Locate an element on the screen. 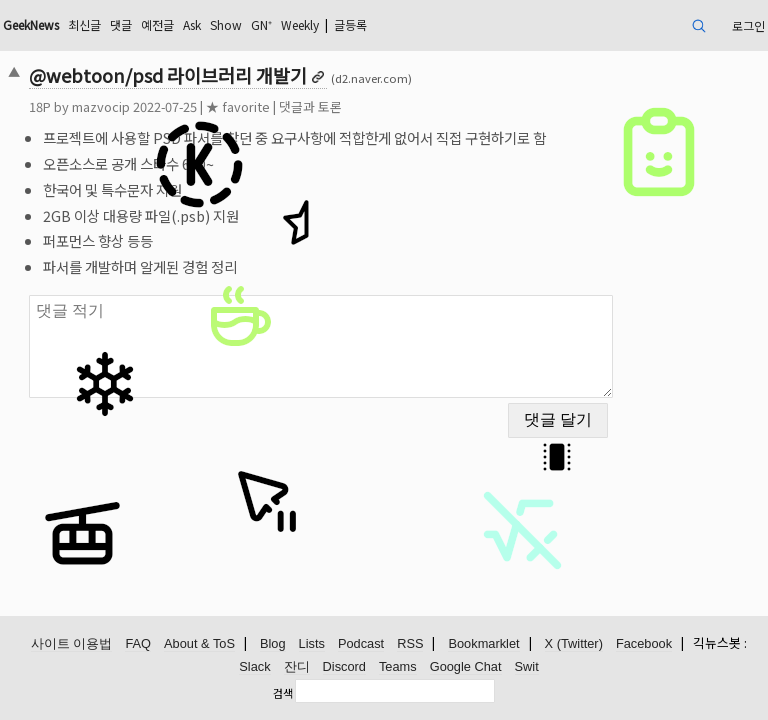 The height and width of the screenshot is (720, 768). find nearby coffee shops is located at coordinates (241, 316).